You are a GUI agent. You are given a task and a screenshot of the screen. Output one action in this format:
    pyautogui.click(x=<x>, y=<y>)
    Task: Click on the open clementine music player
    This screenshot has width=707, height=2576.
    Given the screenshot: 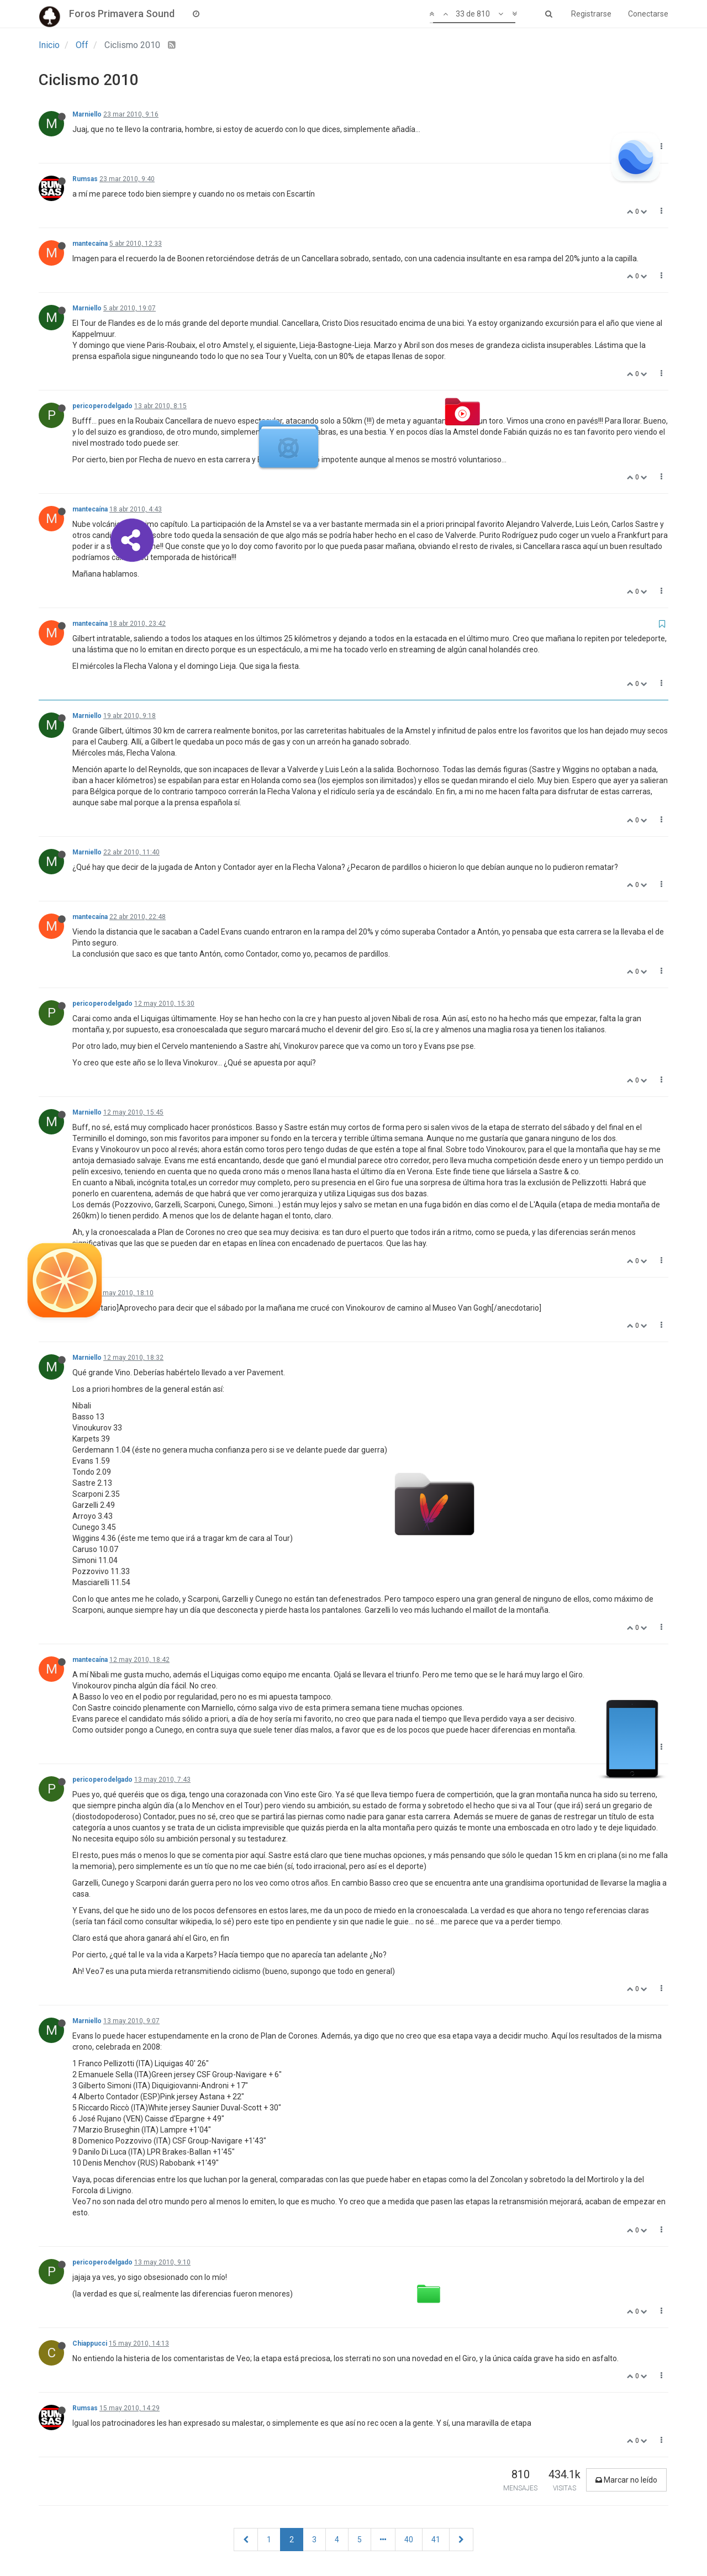 What is the action you would take?
    pyautogui.click(x=65, y=1280)
    